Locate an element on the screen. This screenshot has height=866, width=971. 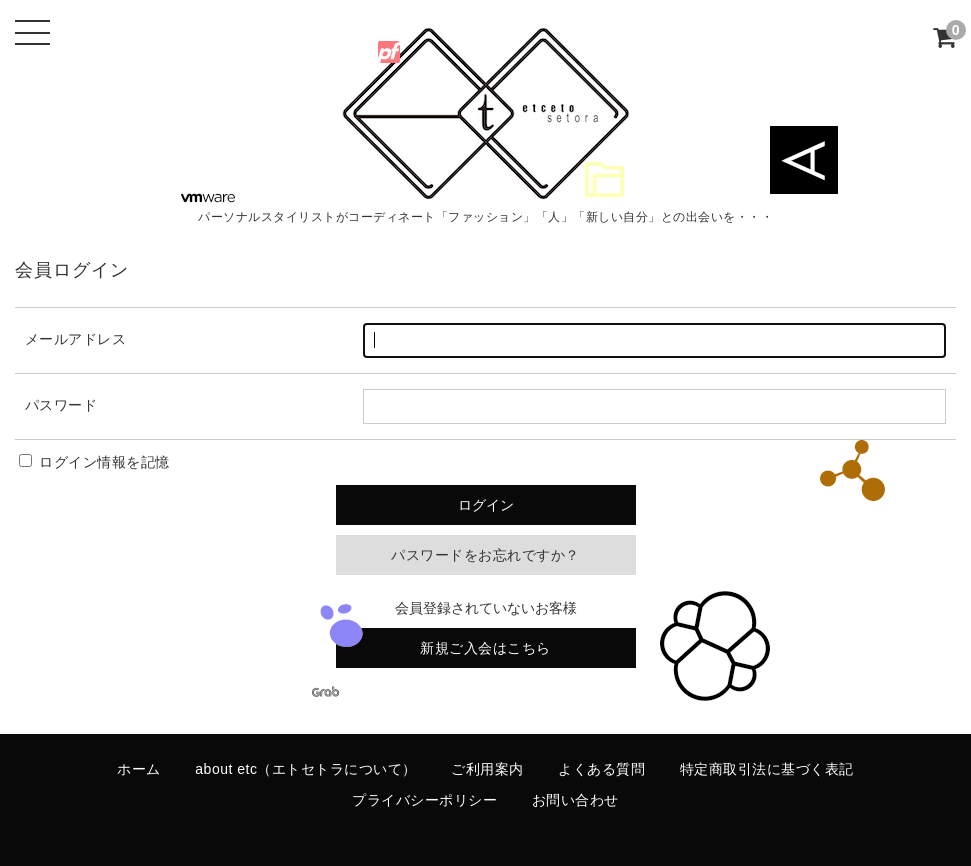
open folder to view files is located at coordinates (604, 179).